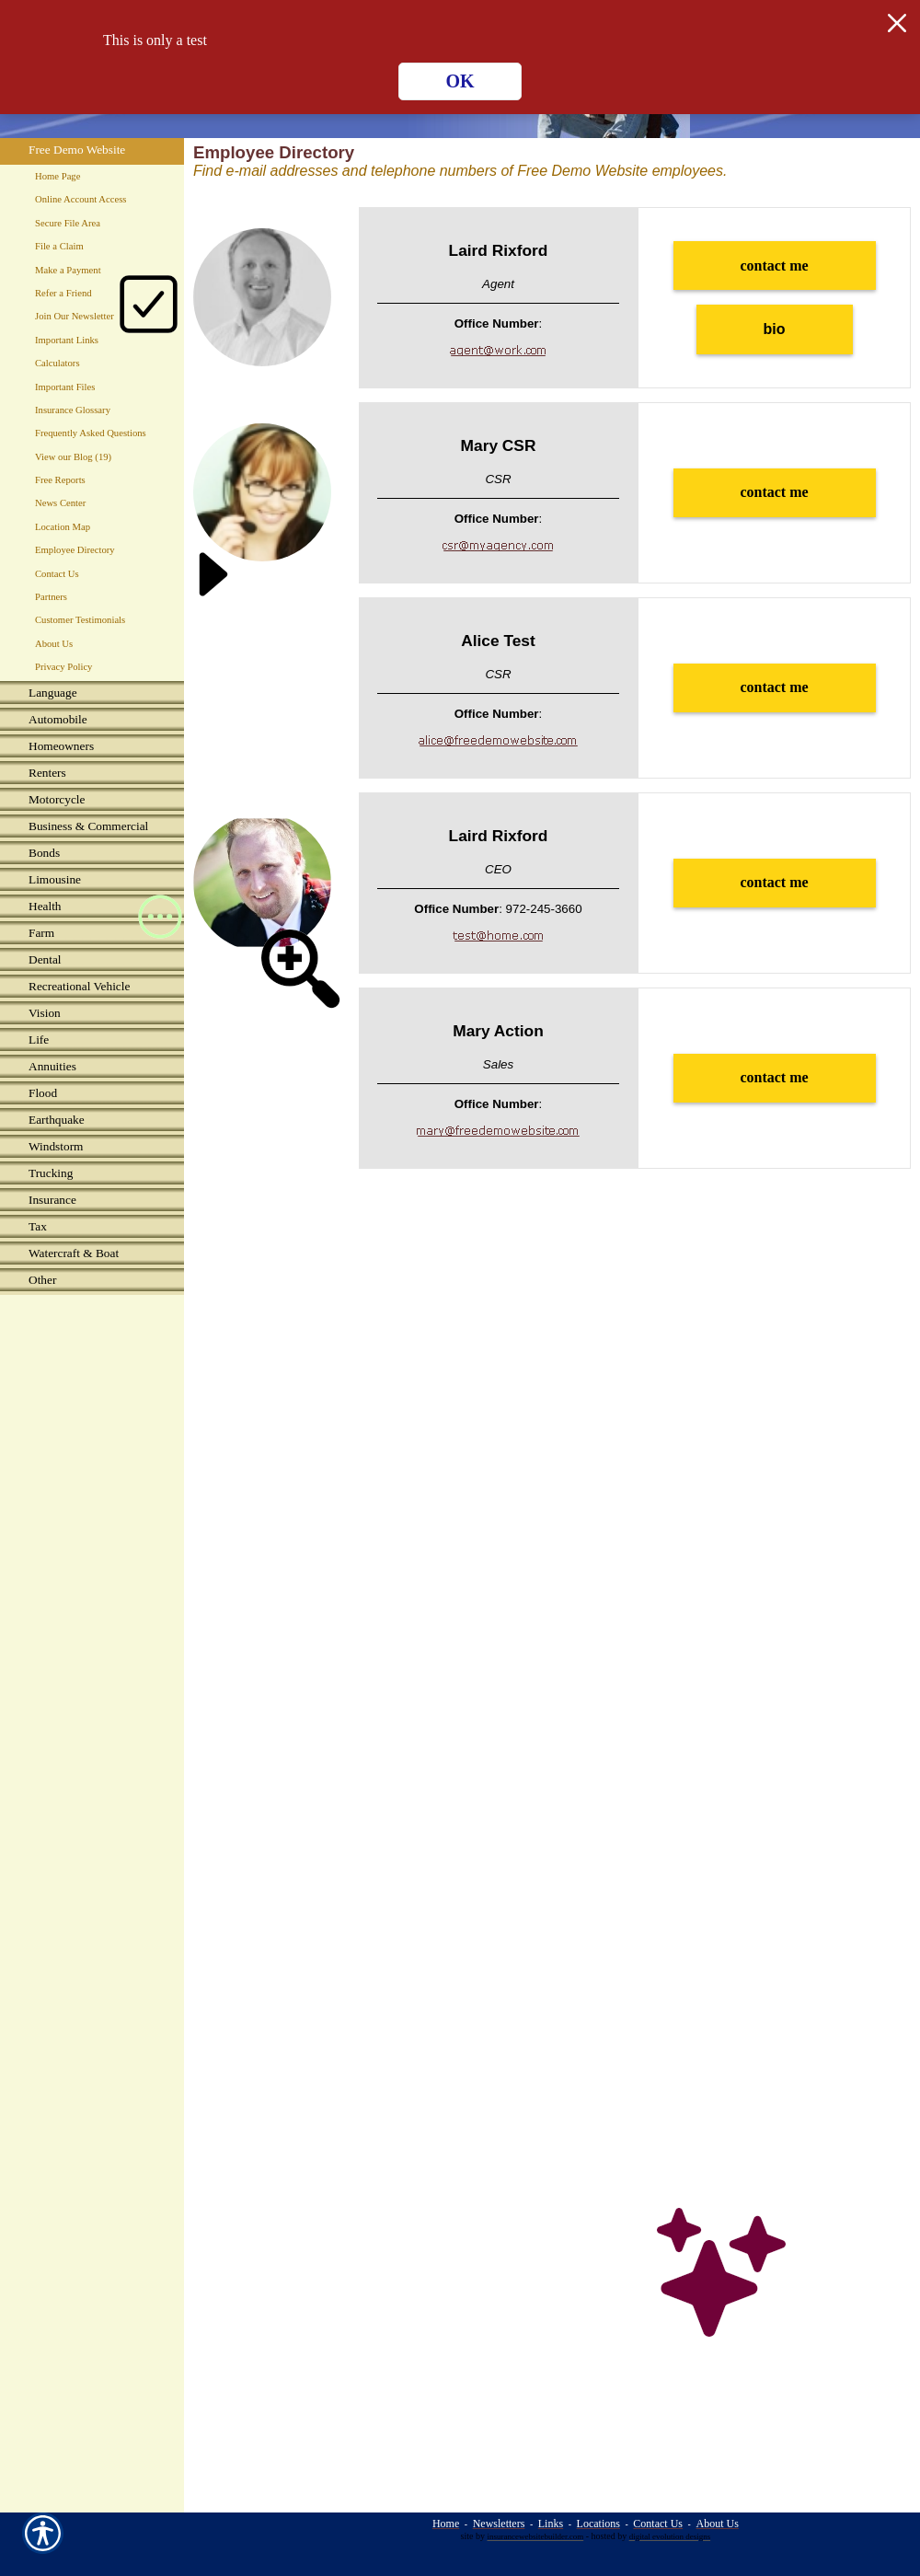 The width and height of the screenshot is (920, 2576). What do you see at coordinates (213, 574) in the screenshot?
I see `play media or start playback` at bounding box center [213, 574].